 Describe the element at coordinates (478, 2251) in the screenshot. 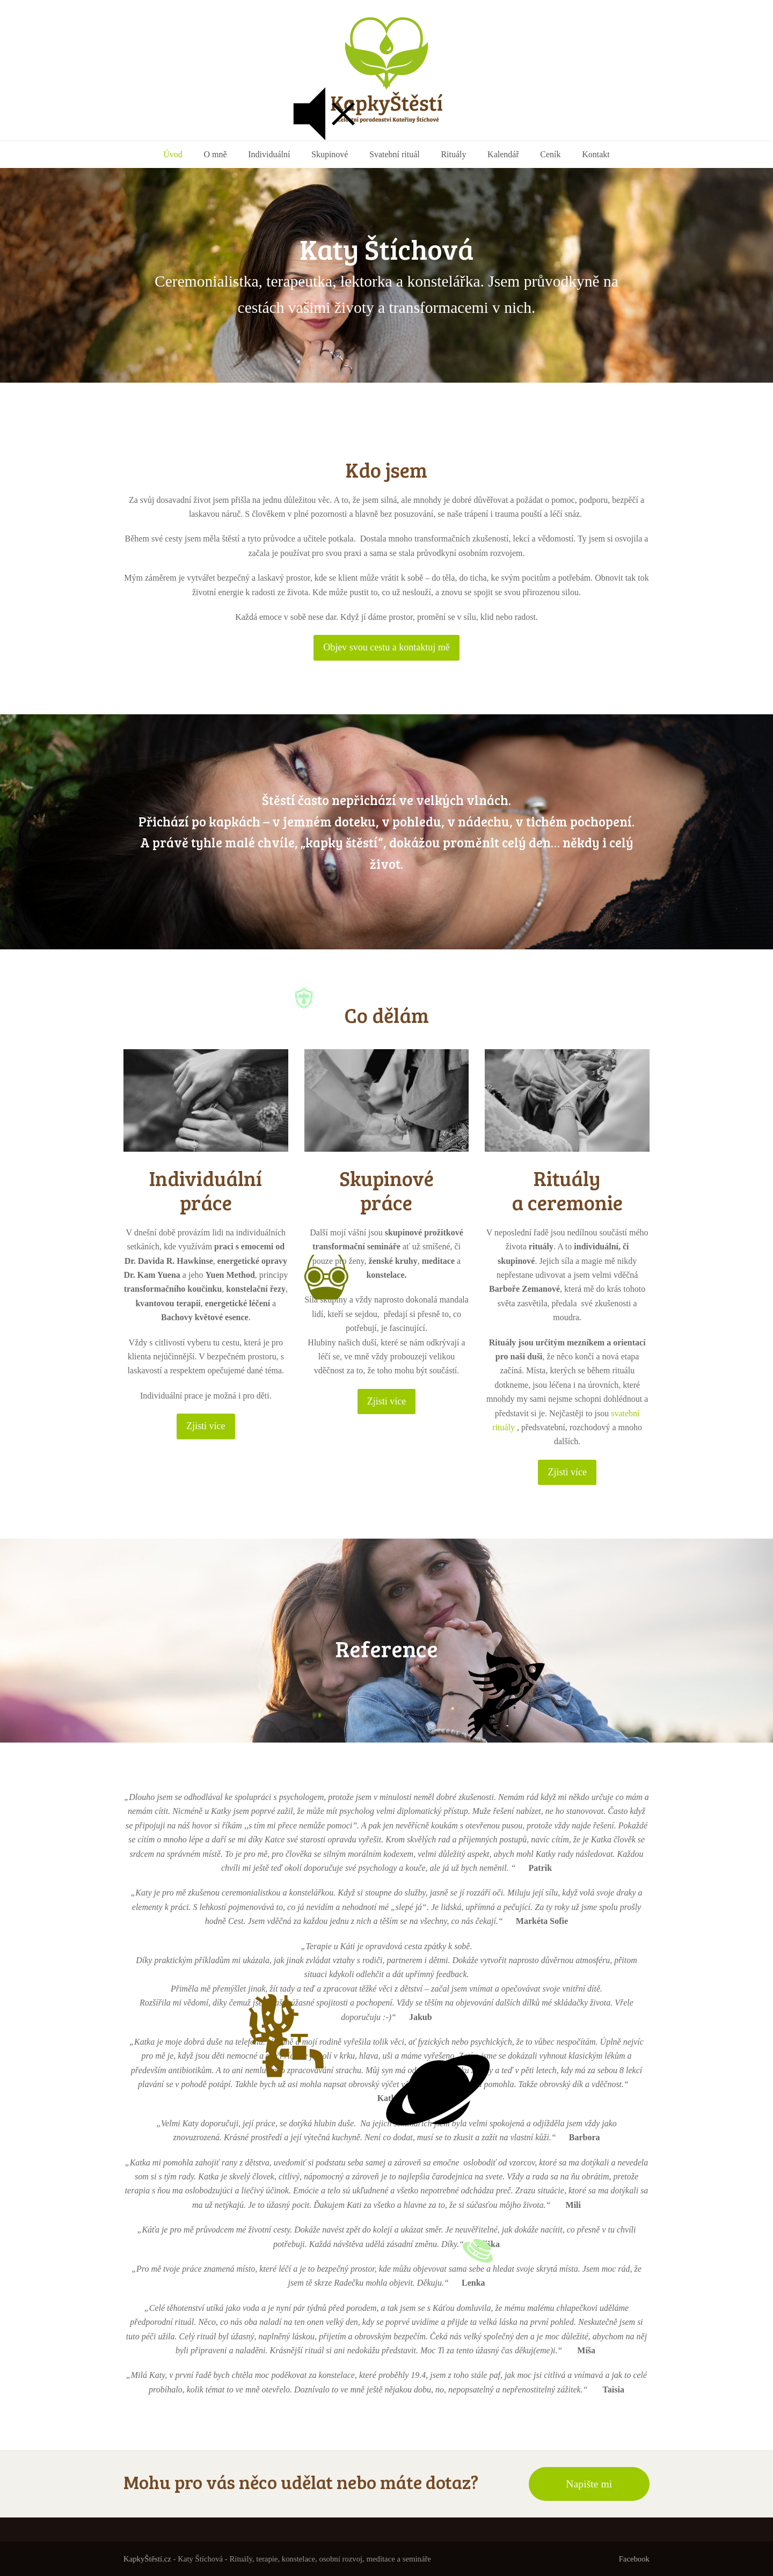

I see `select a hat accessory for your character` at that location.